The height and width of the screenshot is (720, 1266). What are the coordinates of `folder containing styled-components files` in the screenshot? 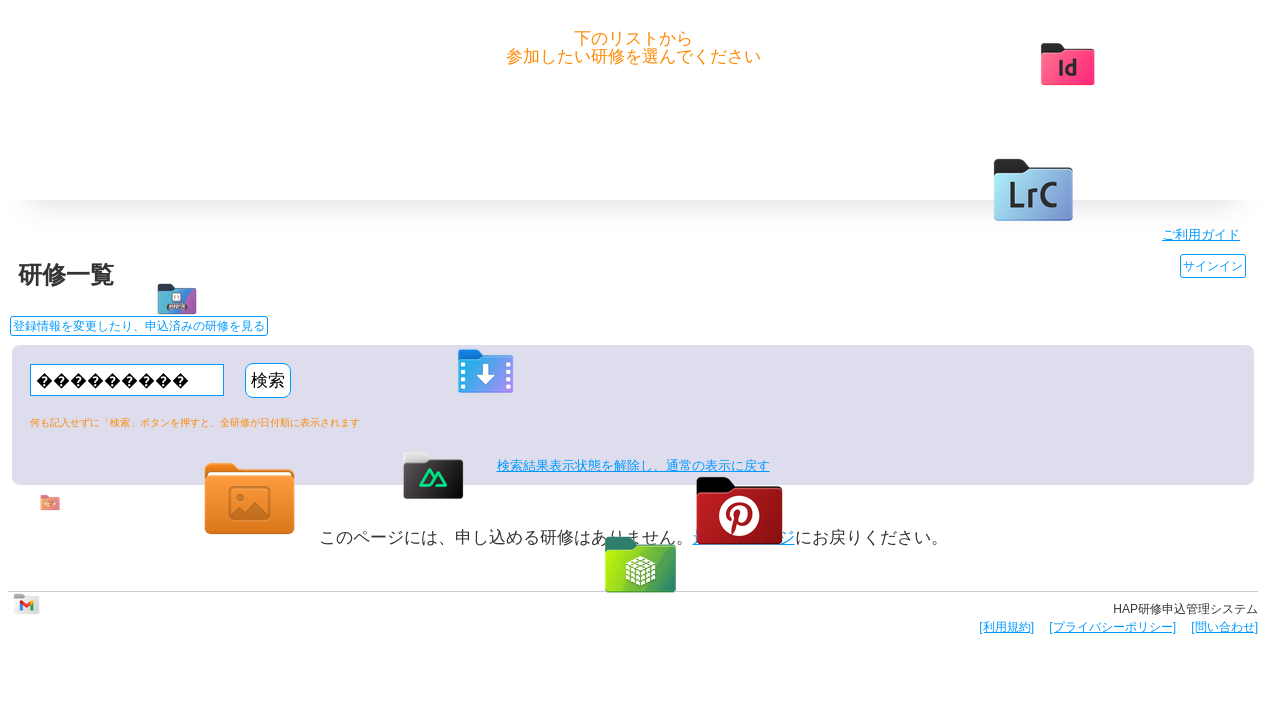 It's located at (50, 503).